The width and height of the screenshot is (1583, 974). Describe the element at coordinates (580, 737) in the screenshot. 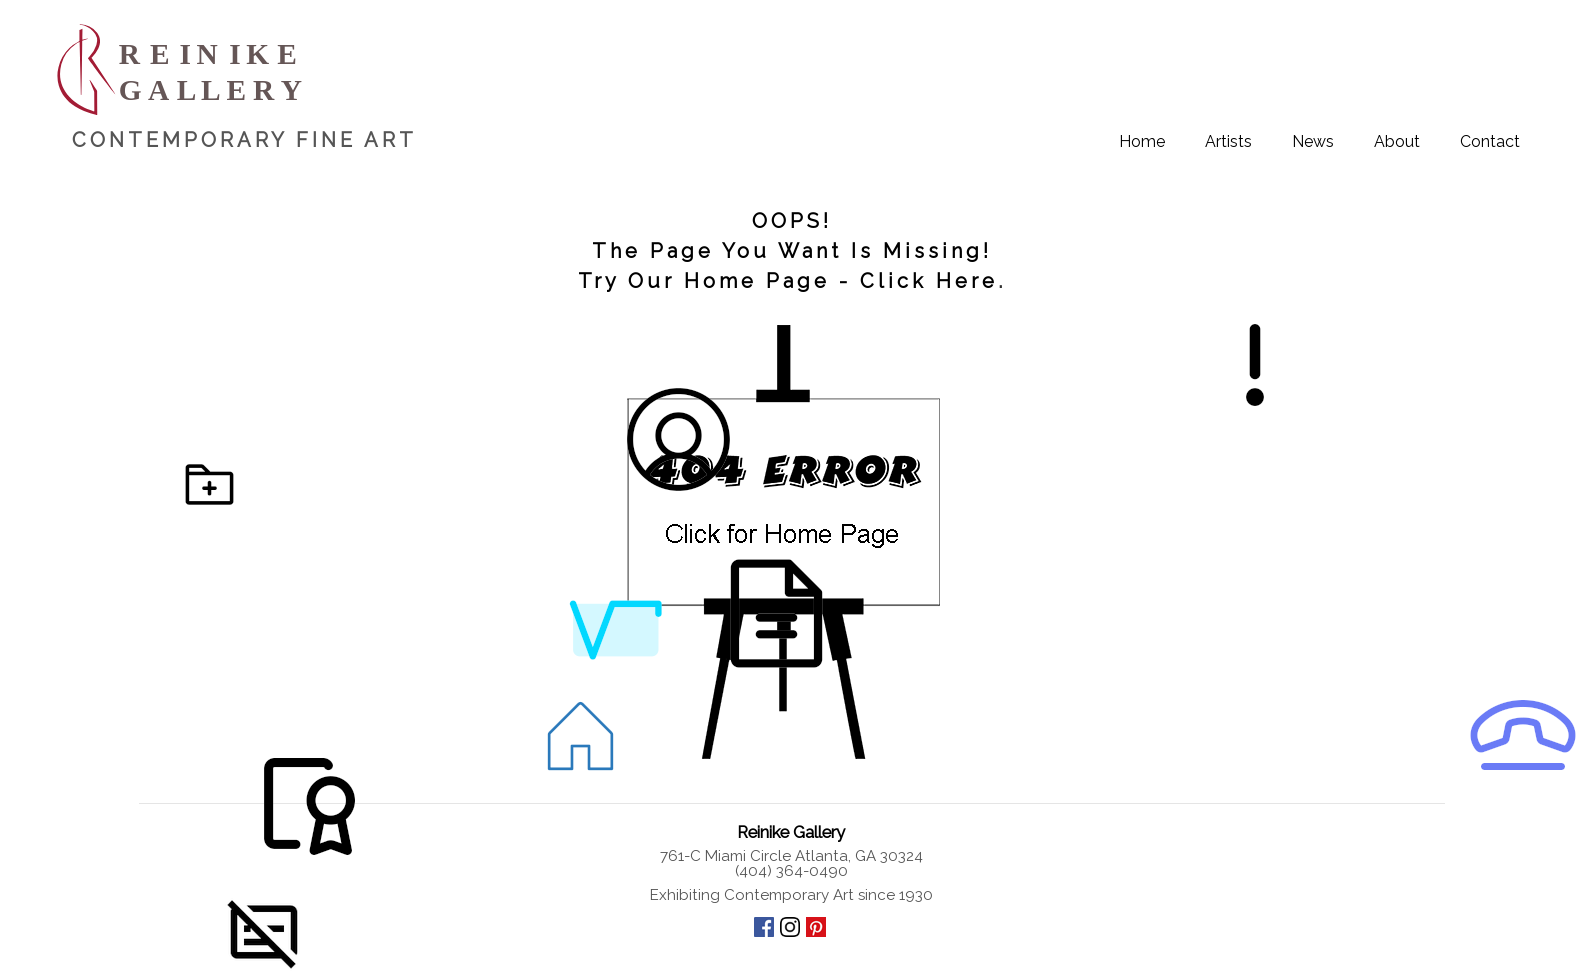

I see `navigate to home screen` at that location.